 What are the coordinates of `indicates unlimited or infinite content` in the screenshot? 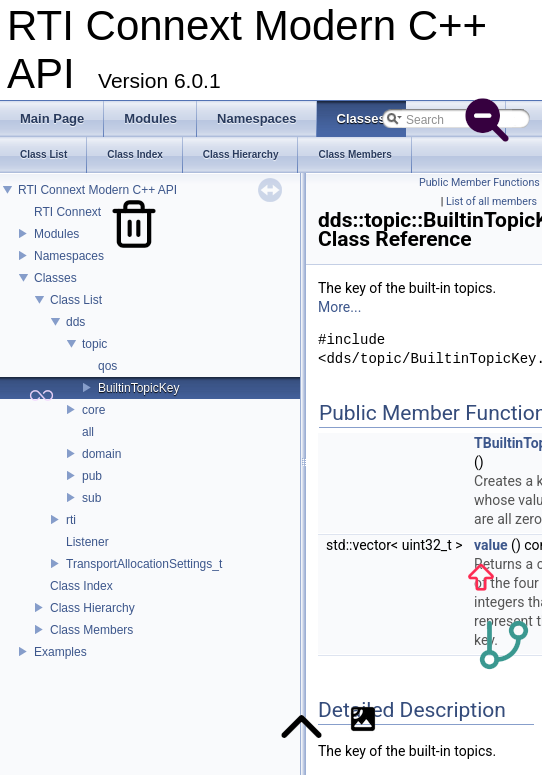 It's located at (41, 395).